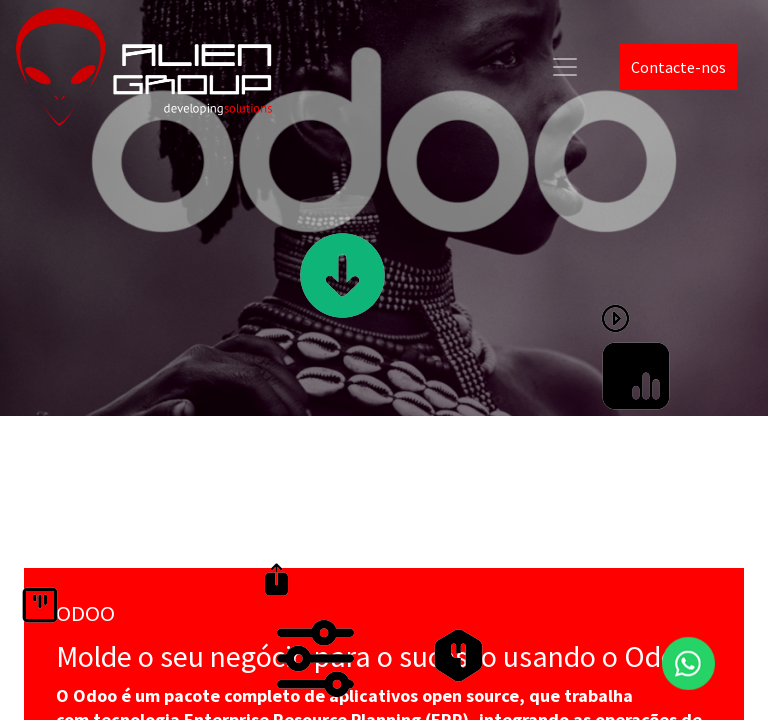 This screenshot has height=720, width=768. What do you see at coordinates (276, 579) in the screenshot?
I see `share content to another app or service` at bounding box center [276, 579].